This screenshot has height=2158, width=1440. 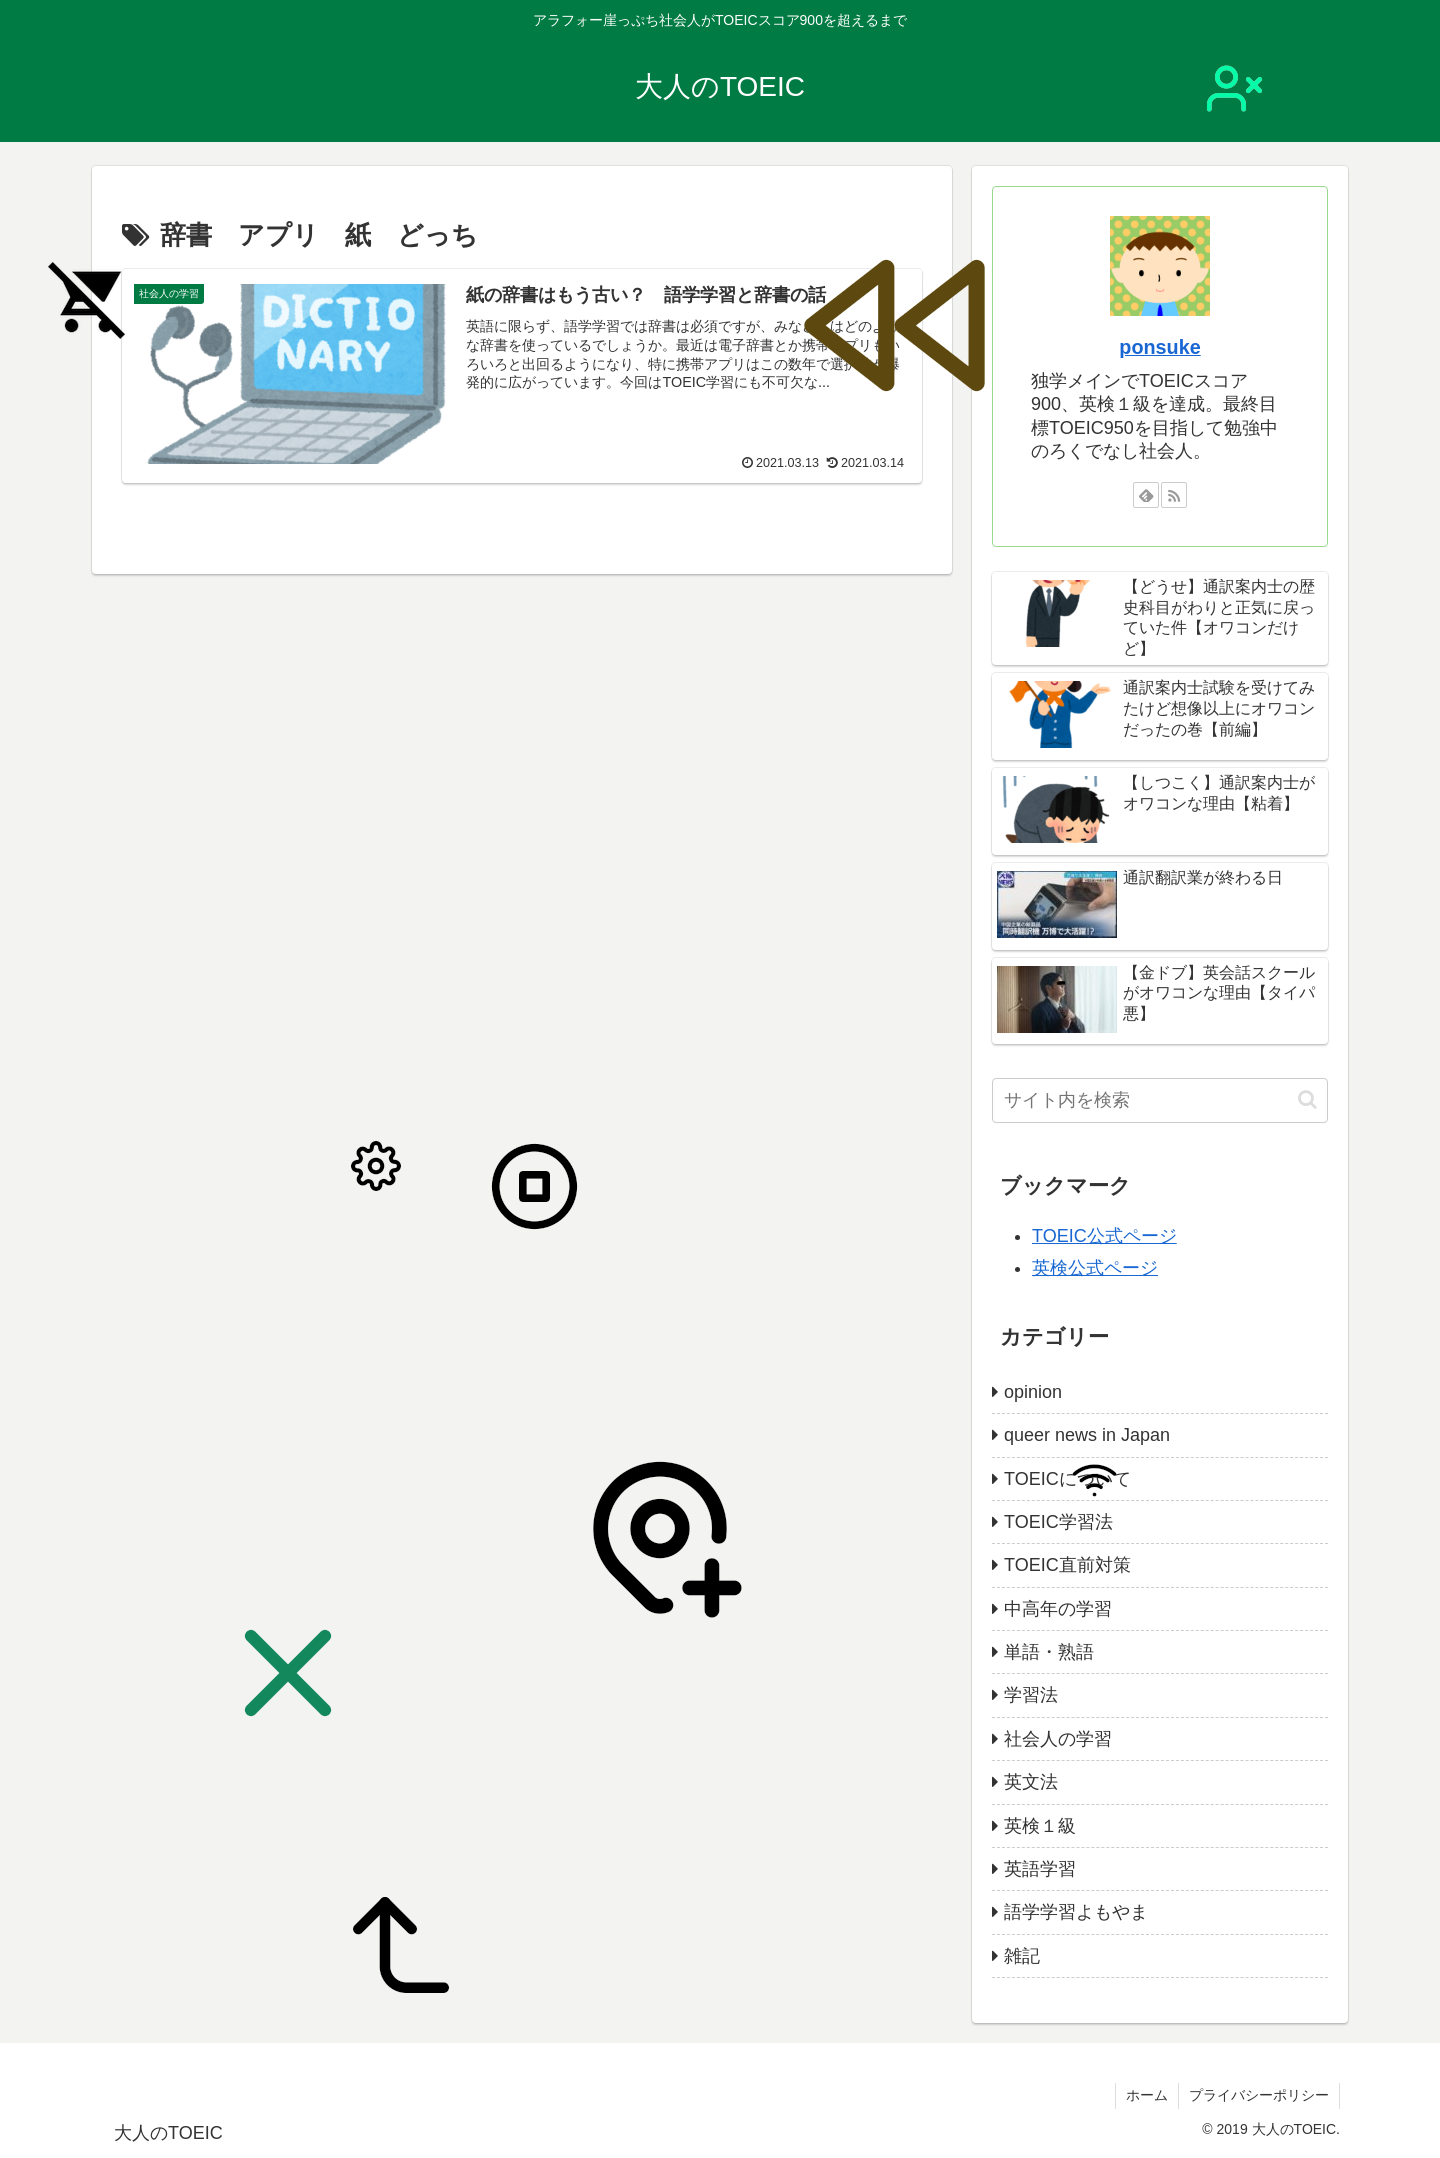 I want to click on access app settings and preferences, so click(x=376, y=1166).